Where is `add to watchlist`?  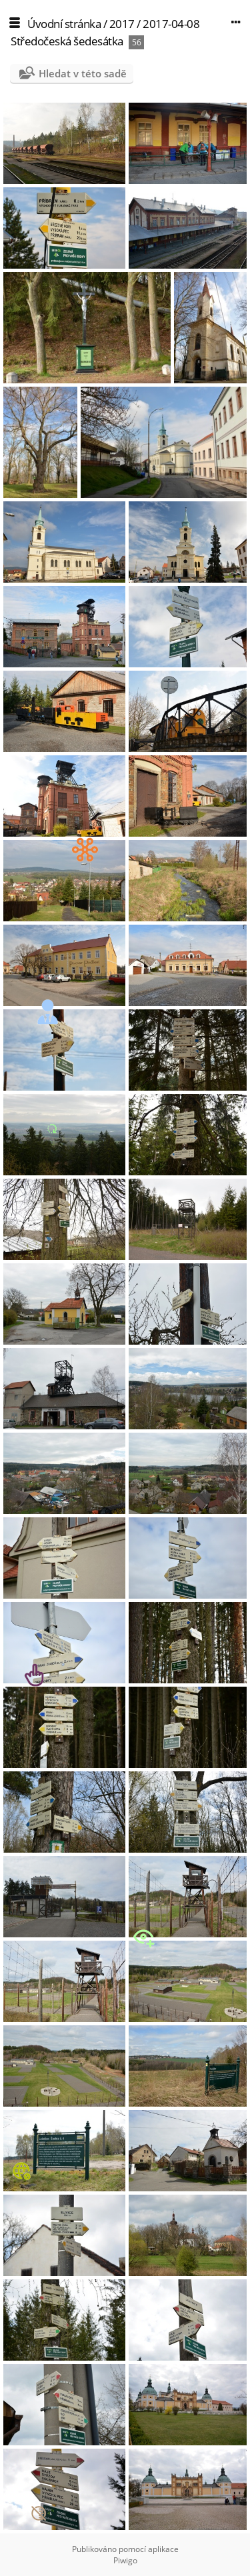 add to watchlist is located at coordinates (143, 1937).